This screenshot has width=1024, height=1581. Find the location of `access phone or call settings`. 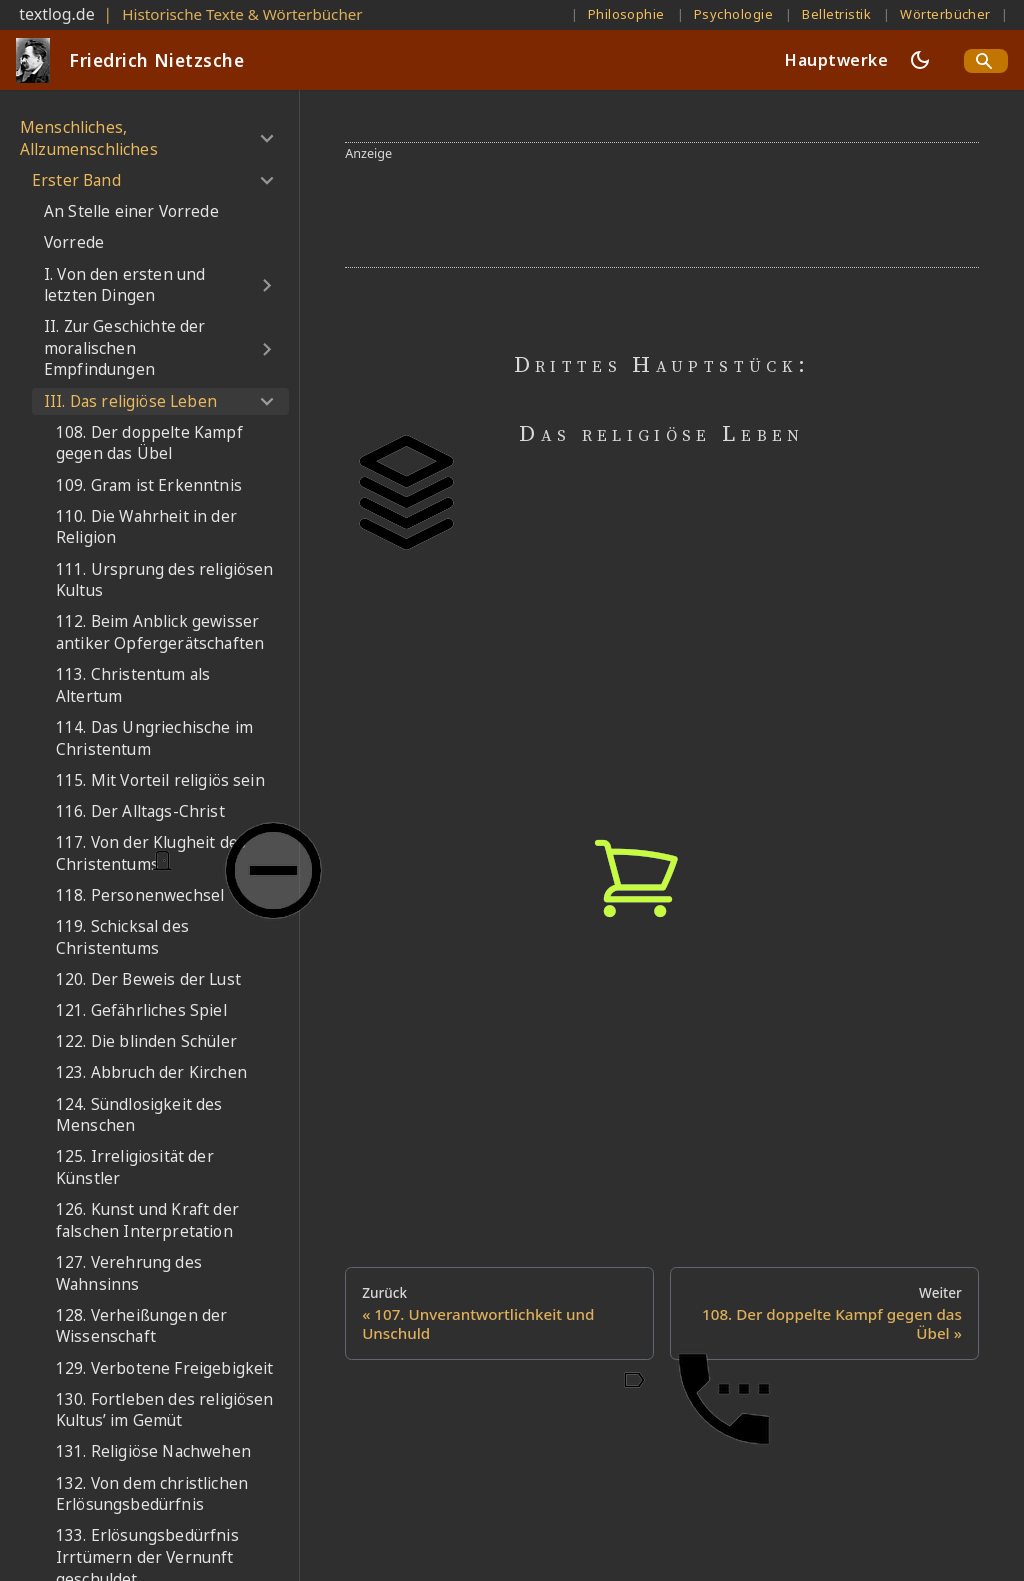

access phone or call settings is located at coordinates (724, 1399).